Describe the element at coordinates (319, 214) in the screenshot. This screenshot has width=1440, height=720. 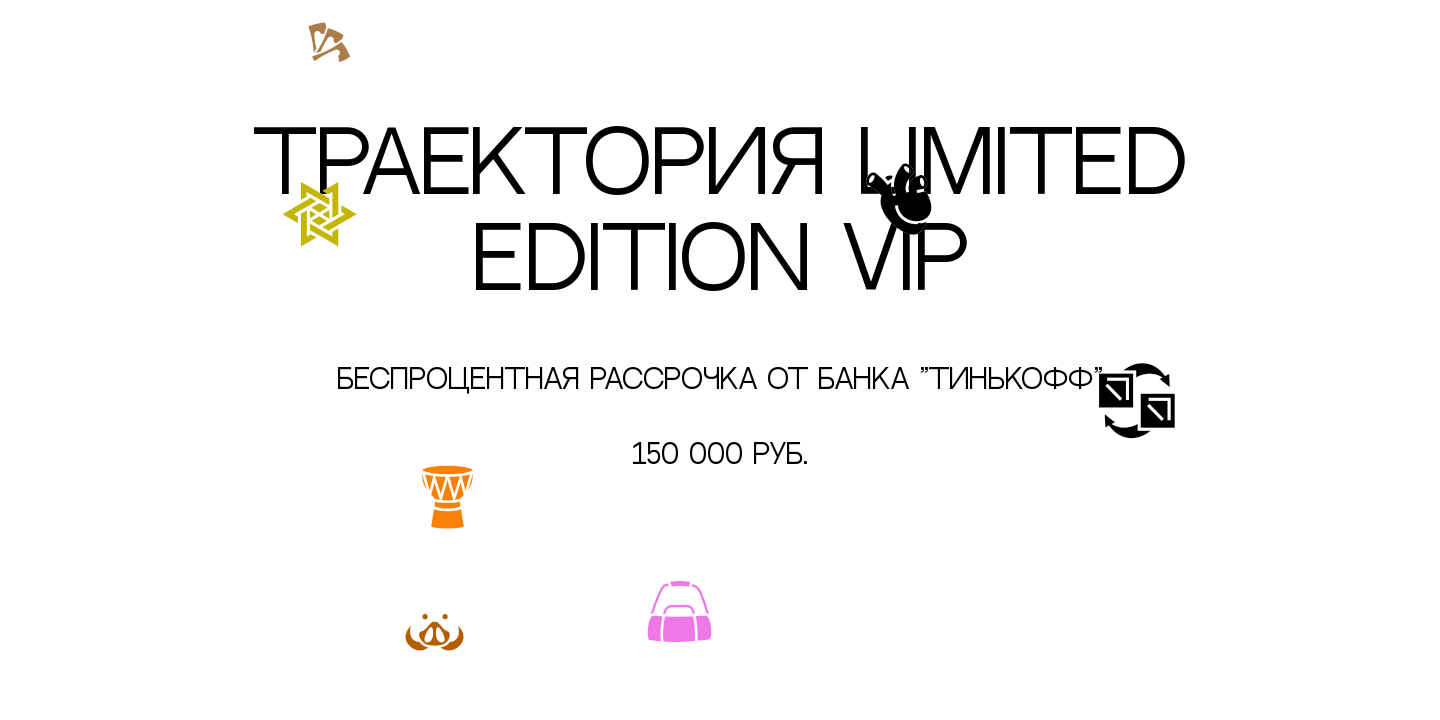
I see `decorative geometric star emblem or badge` at that location.